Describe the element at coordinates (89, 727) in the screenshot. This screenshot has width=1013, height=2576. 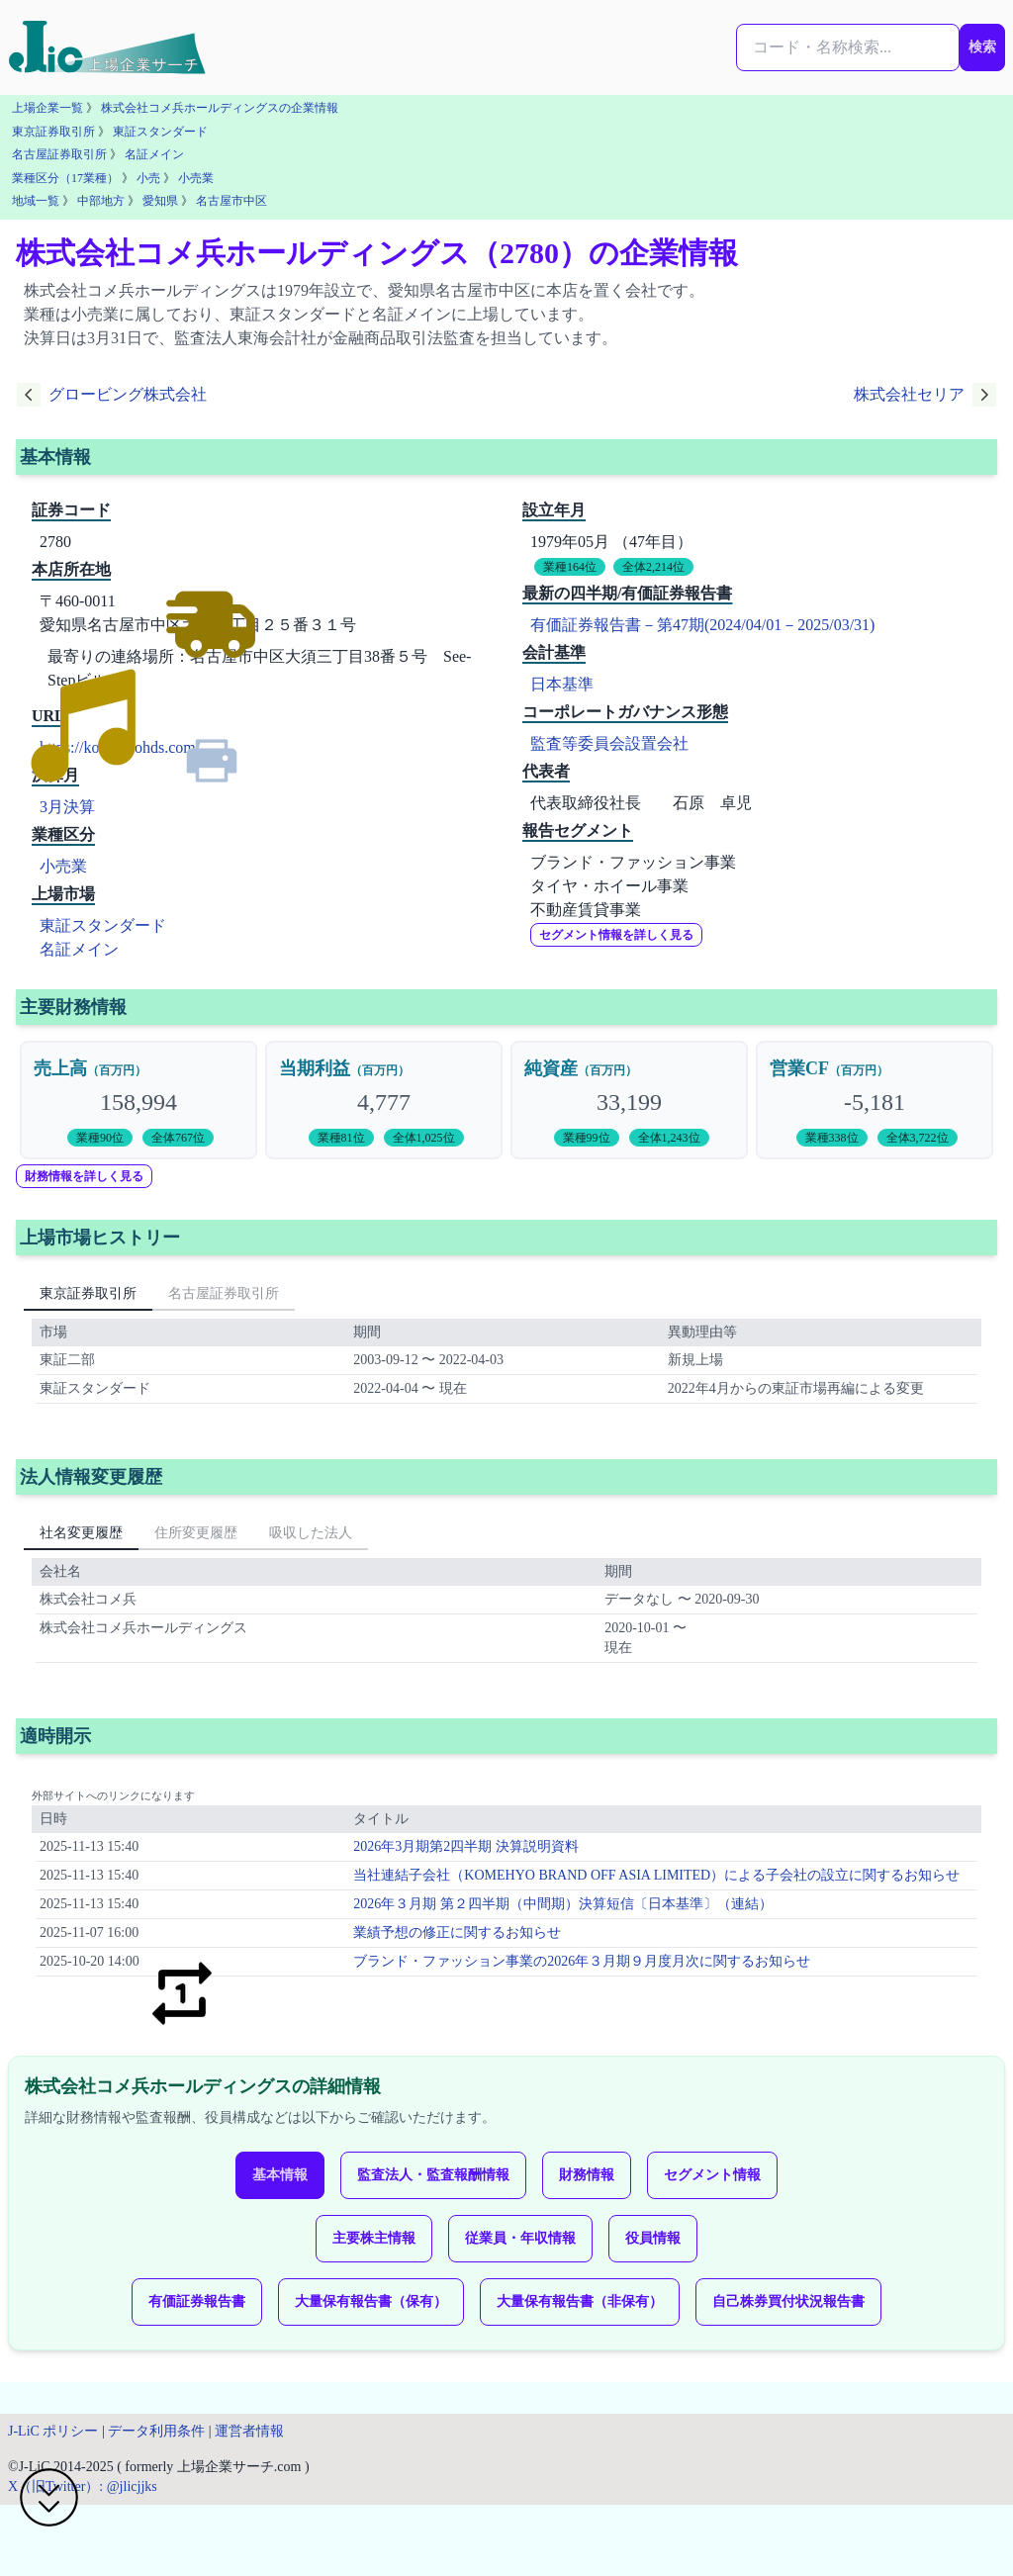
I see `access music or audio library` at that location.